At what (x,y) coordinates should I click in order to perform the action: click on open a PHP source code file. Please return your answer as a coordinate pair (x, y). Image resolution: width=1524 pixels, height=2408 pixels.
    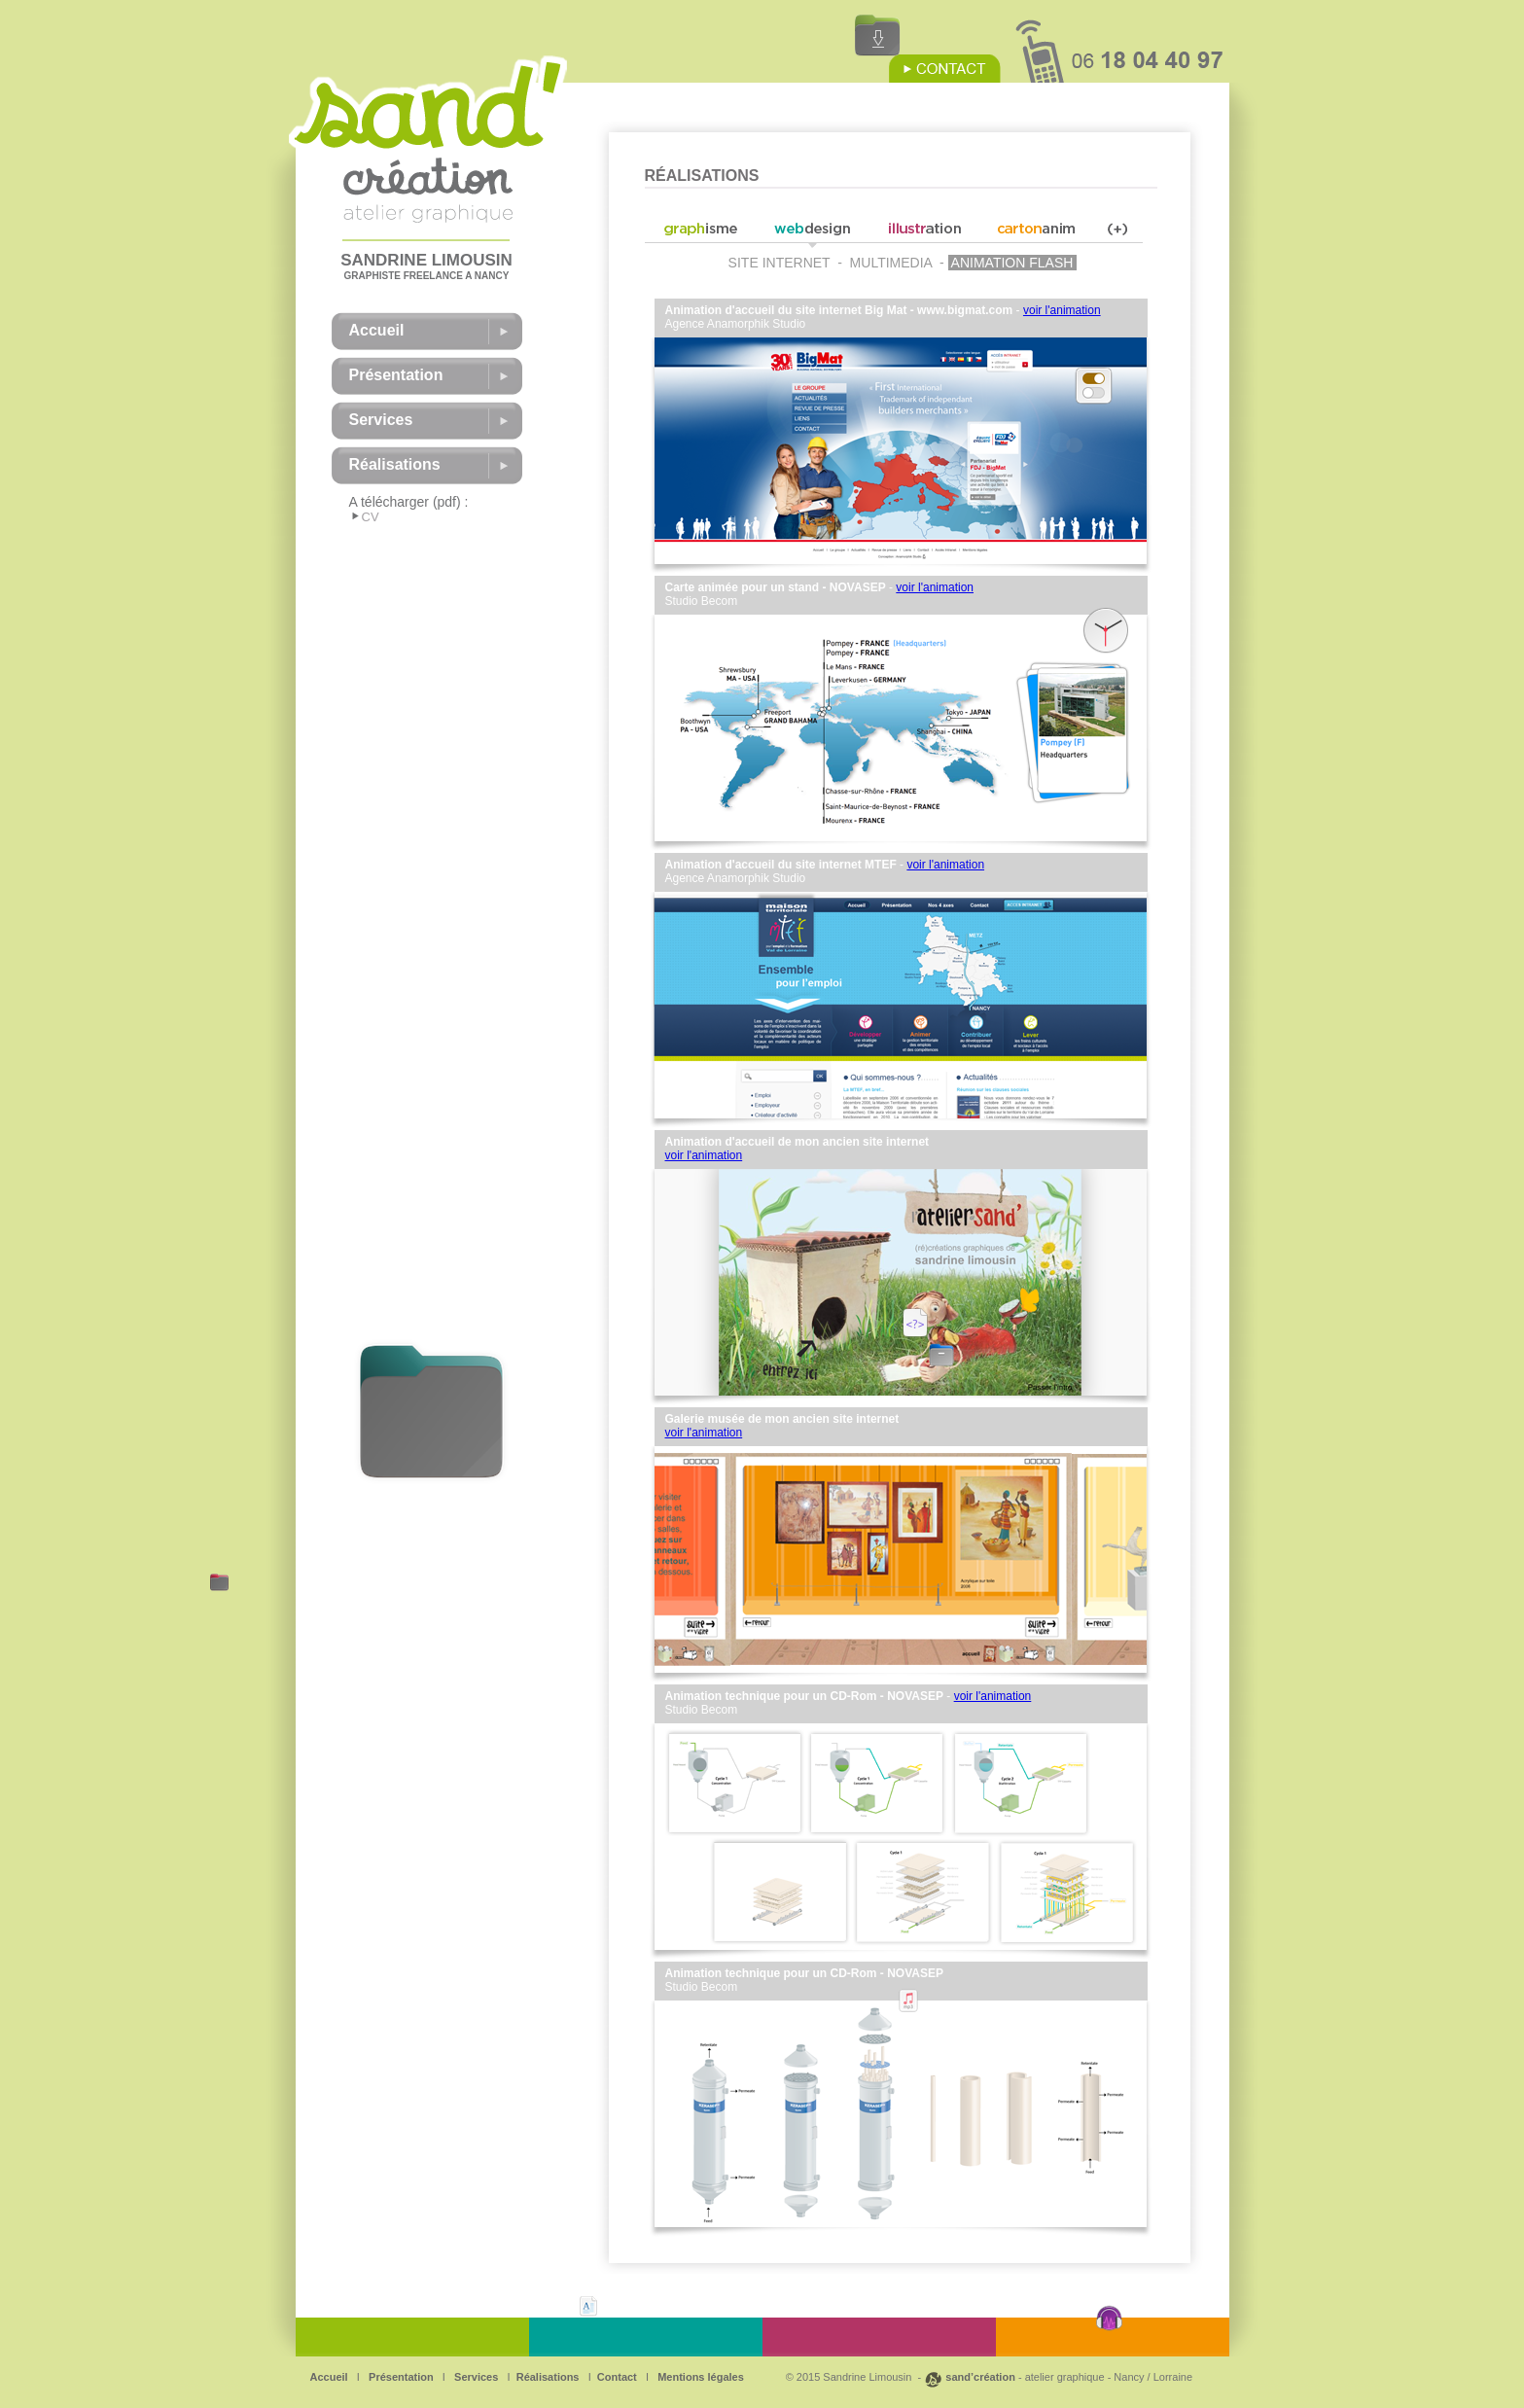
    Looking at the image, I should click on (915, 1323).